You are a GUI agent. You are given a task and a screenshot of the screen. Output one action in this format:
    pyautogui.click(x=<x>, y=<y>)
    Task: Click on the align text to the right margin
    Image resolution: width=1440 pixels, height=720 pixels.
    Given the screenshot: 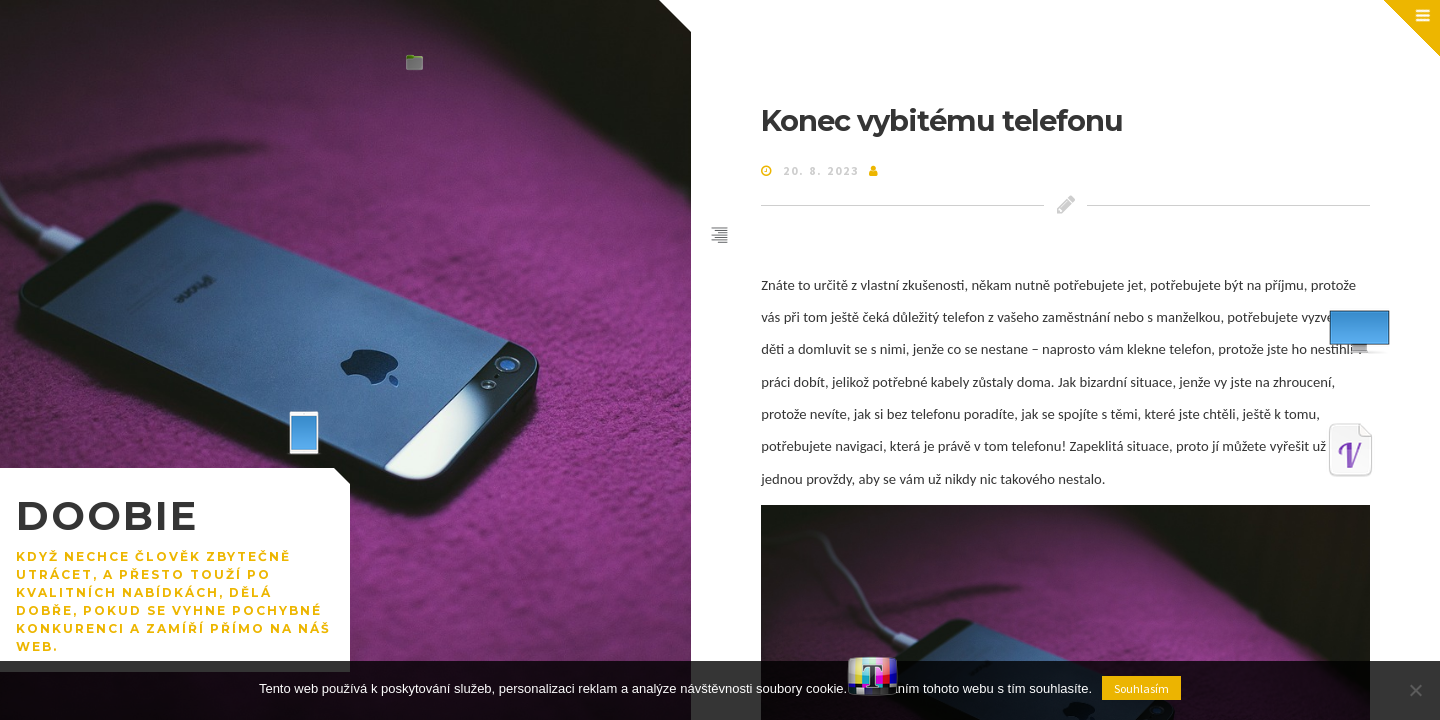 What is the action you would take?
    pyautogui.click(x=719, y=235)
    